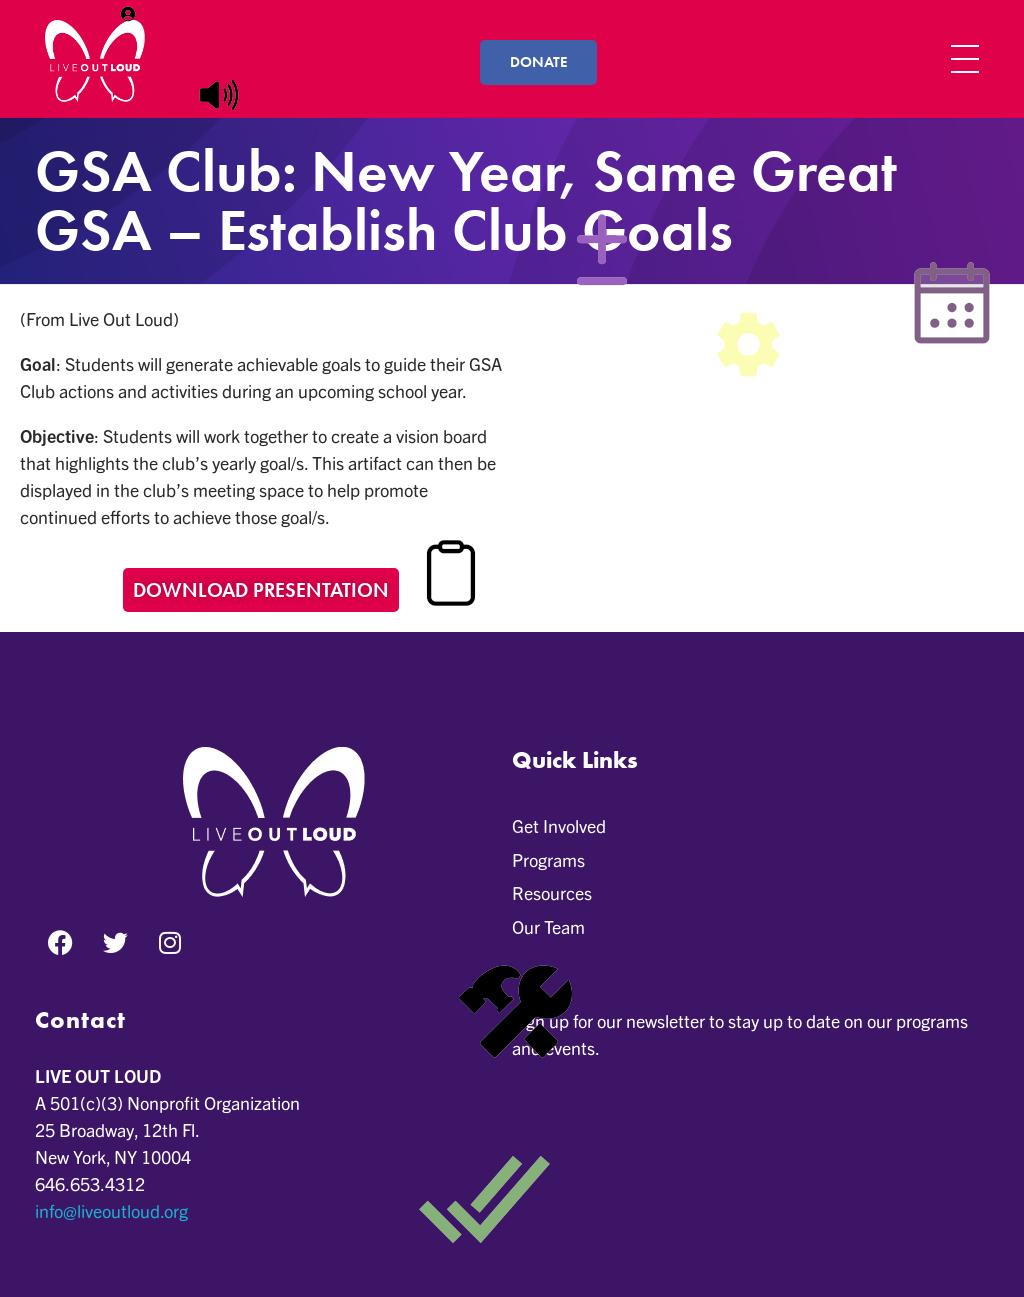  I want to click on access settings or configuration options, so click(515, 1011).